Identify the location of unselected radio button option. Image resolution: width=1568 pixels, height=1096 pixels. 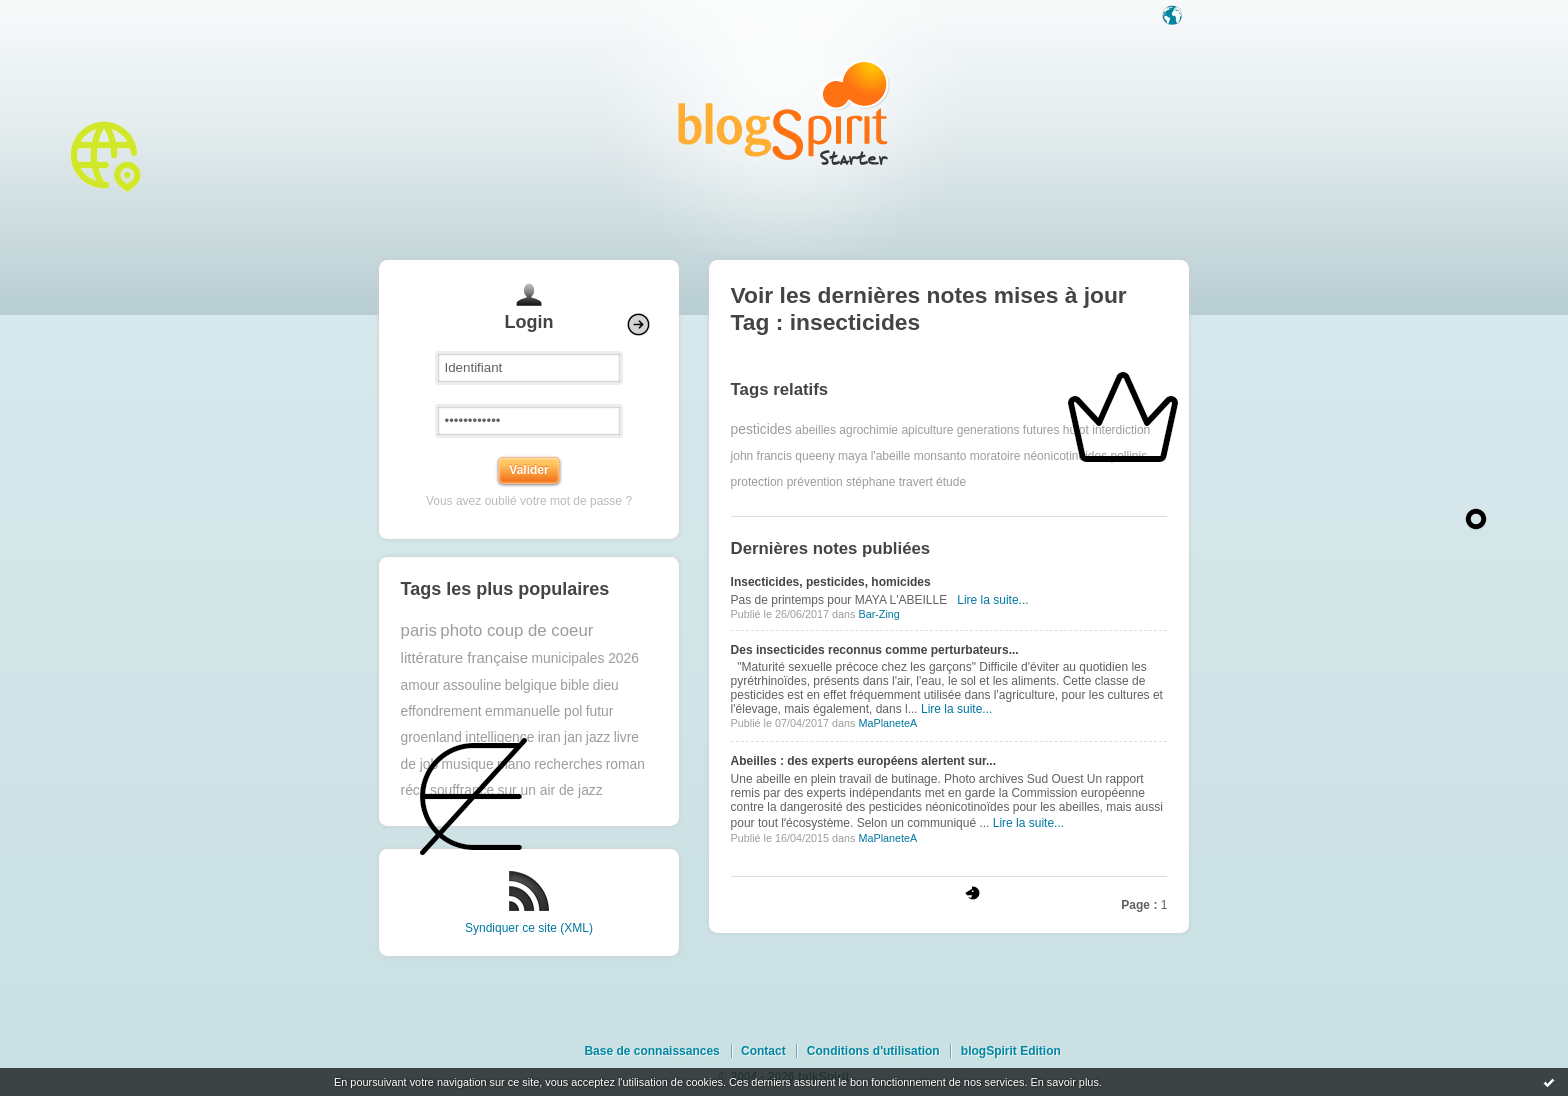
(1476, 519).